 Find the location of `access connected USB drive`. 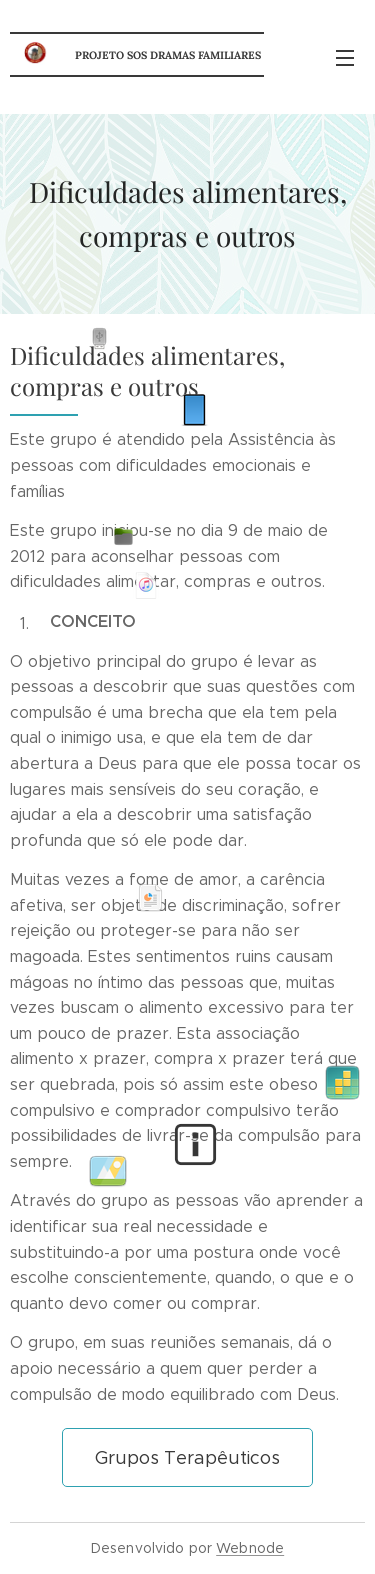

access connected USB drive is located at coordinates (99, 338).